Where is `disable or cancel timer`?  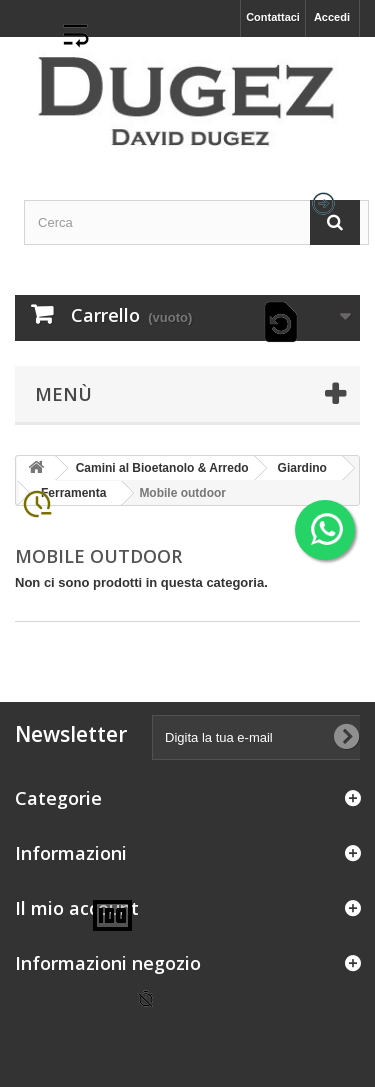 disable or cancel timer is located at coordinates (146, 999).